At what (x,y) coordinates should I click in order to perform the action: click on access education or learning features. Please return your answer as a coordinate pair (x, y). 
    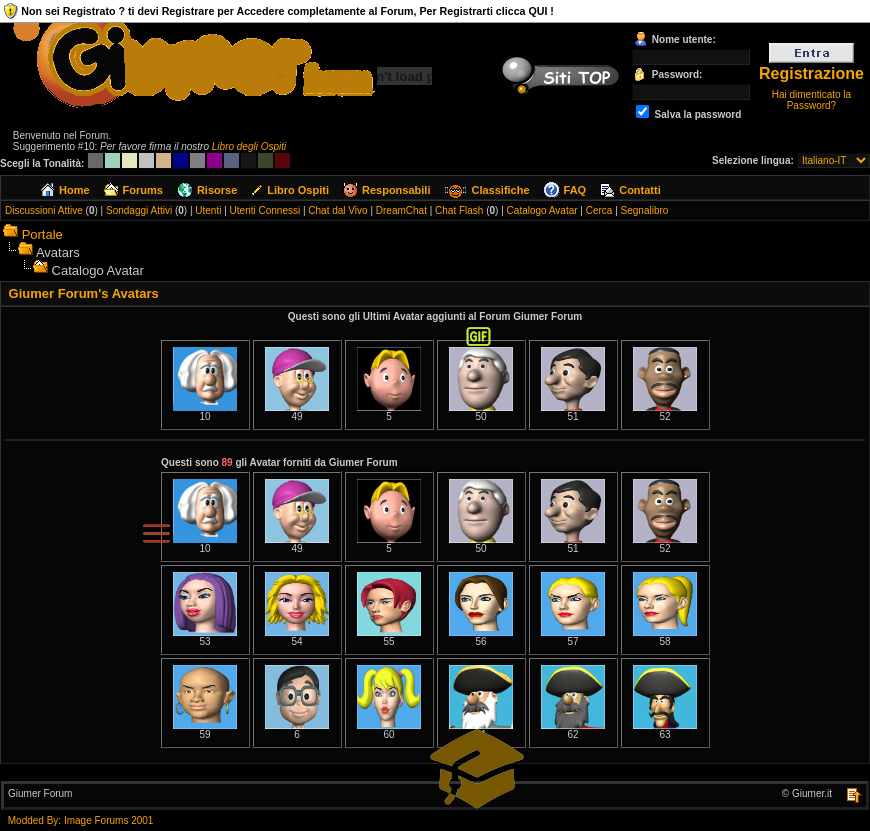
    Looking at the image, I should click on (477, 768).